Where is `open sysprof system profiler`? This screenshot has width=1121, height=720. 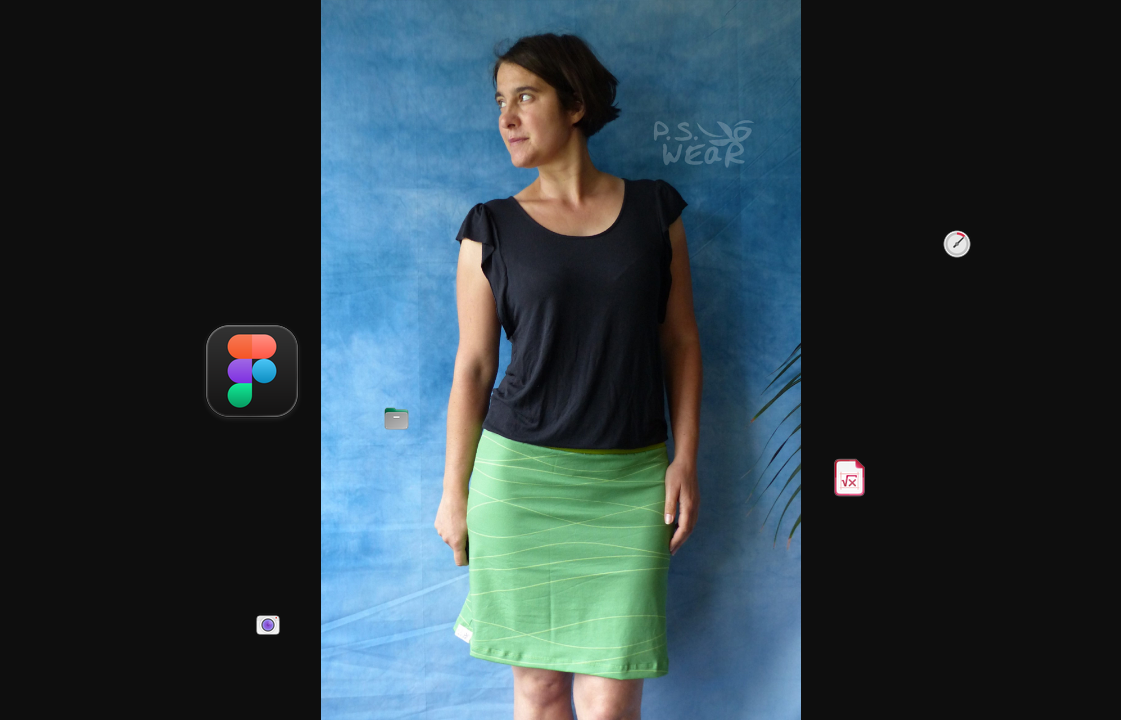 open sysprof system profiler is located at coordinates (957, 244).